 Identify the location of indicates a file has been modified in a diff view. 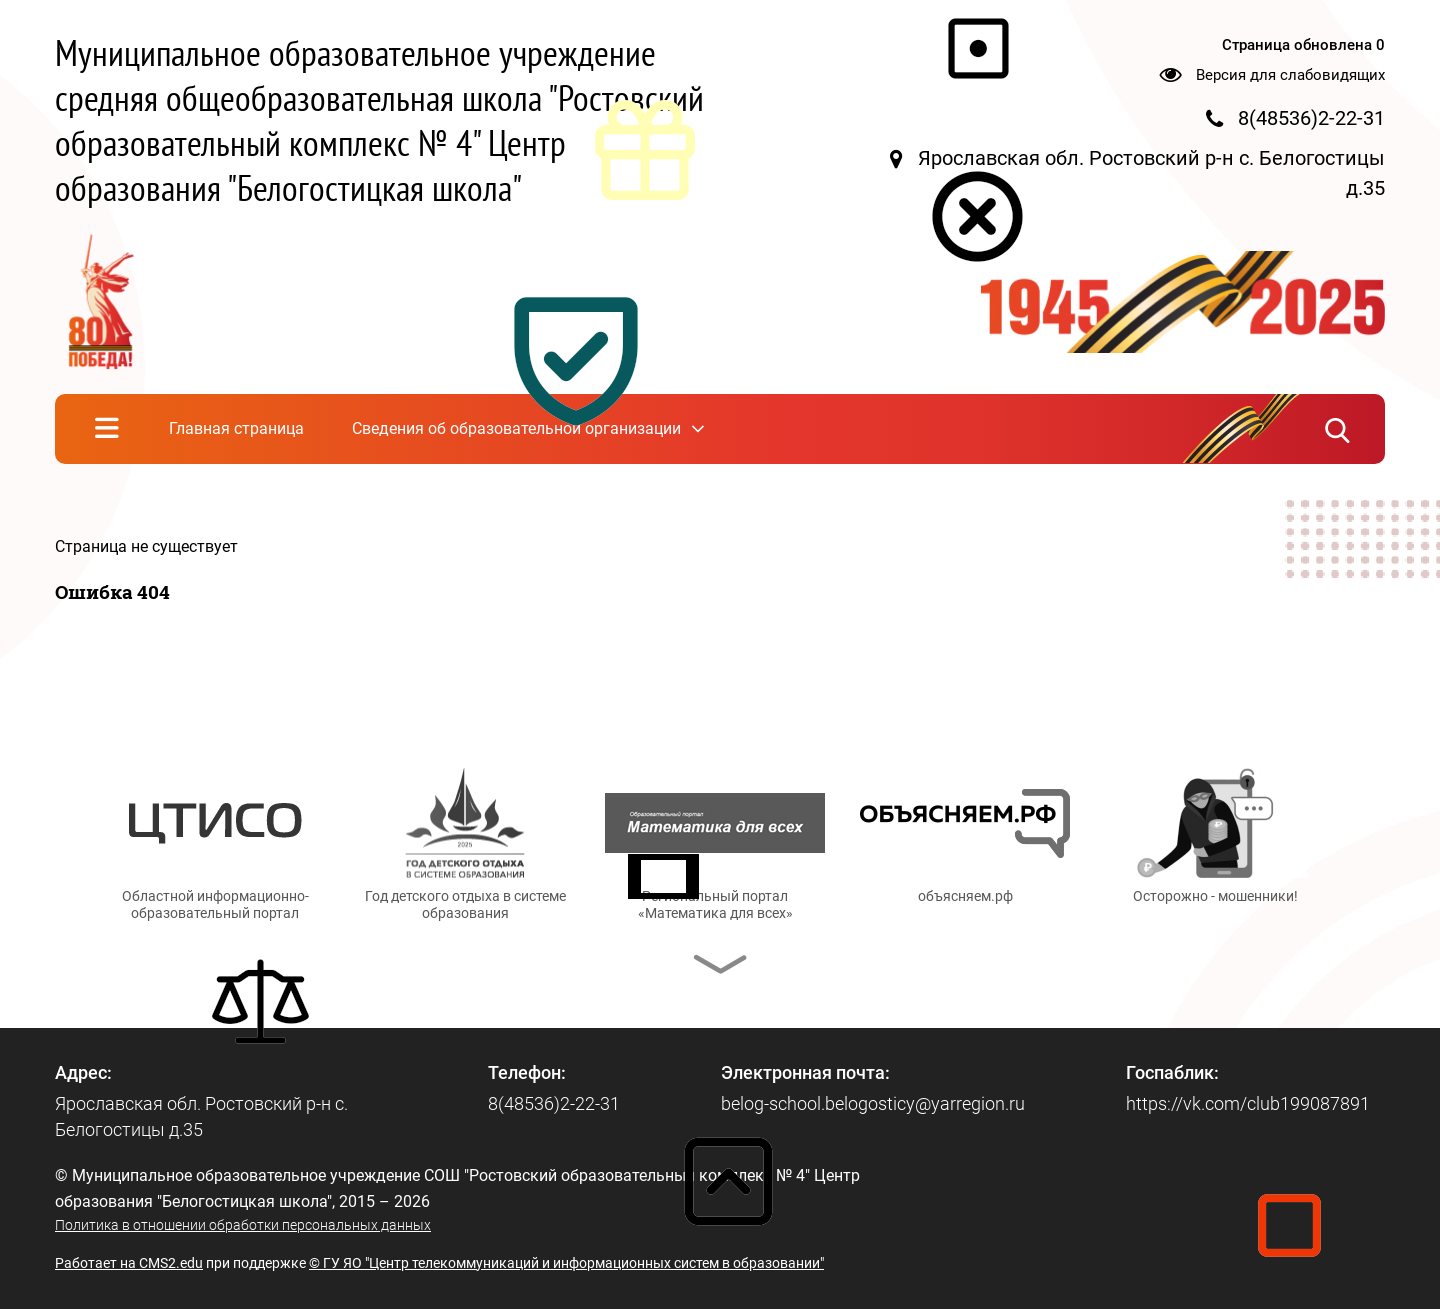
(978, 48).